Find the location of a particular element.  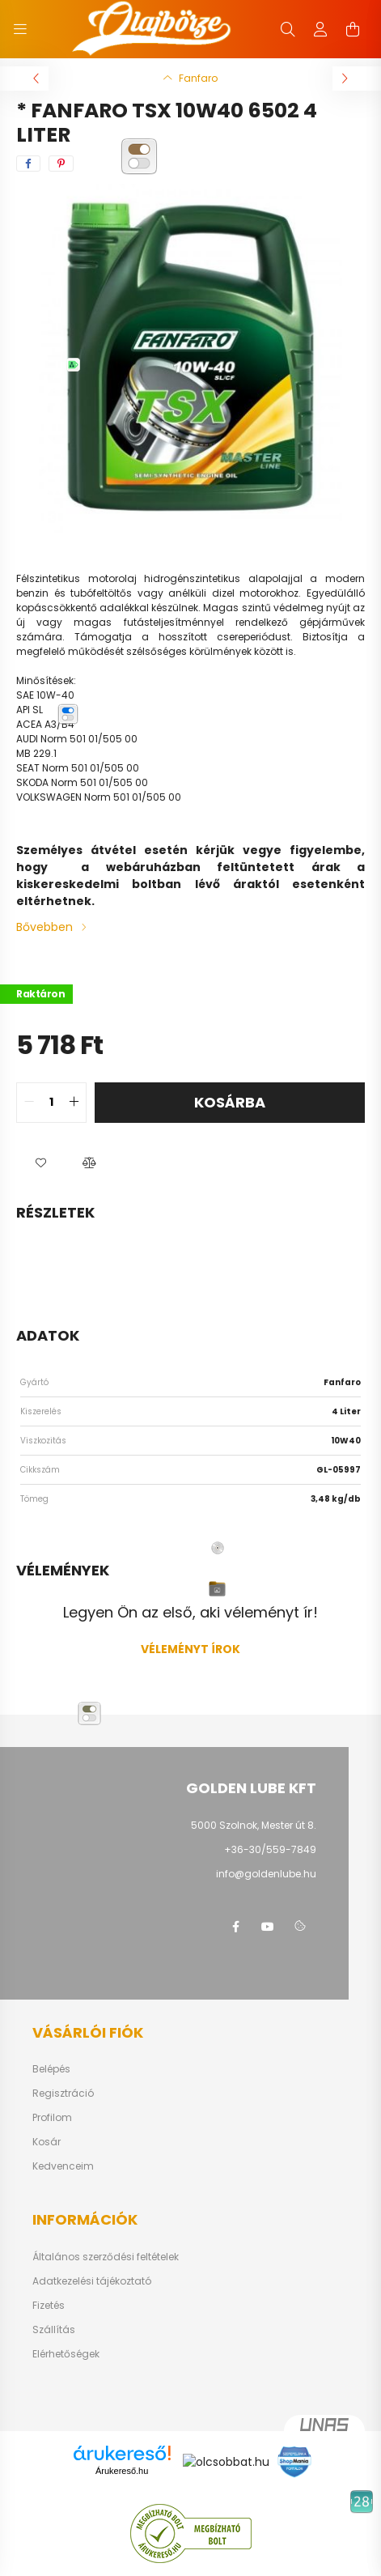

open your pictures folder is located at coordinates (217, 1588).